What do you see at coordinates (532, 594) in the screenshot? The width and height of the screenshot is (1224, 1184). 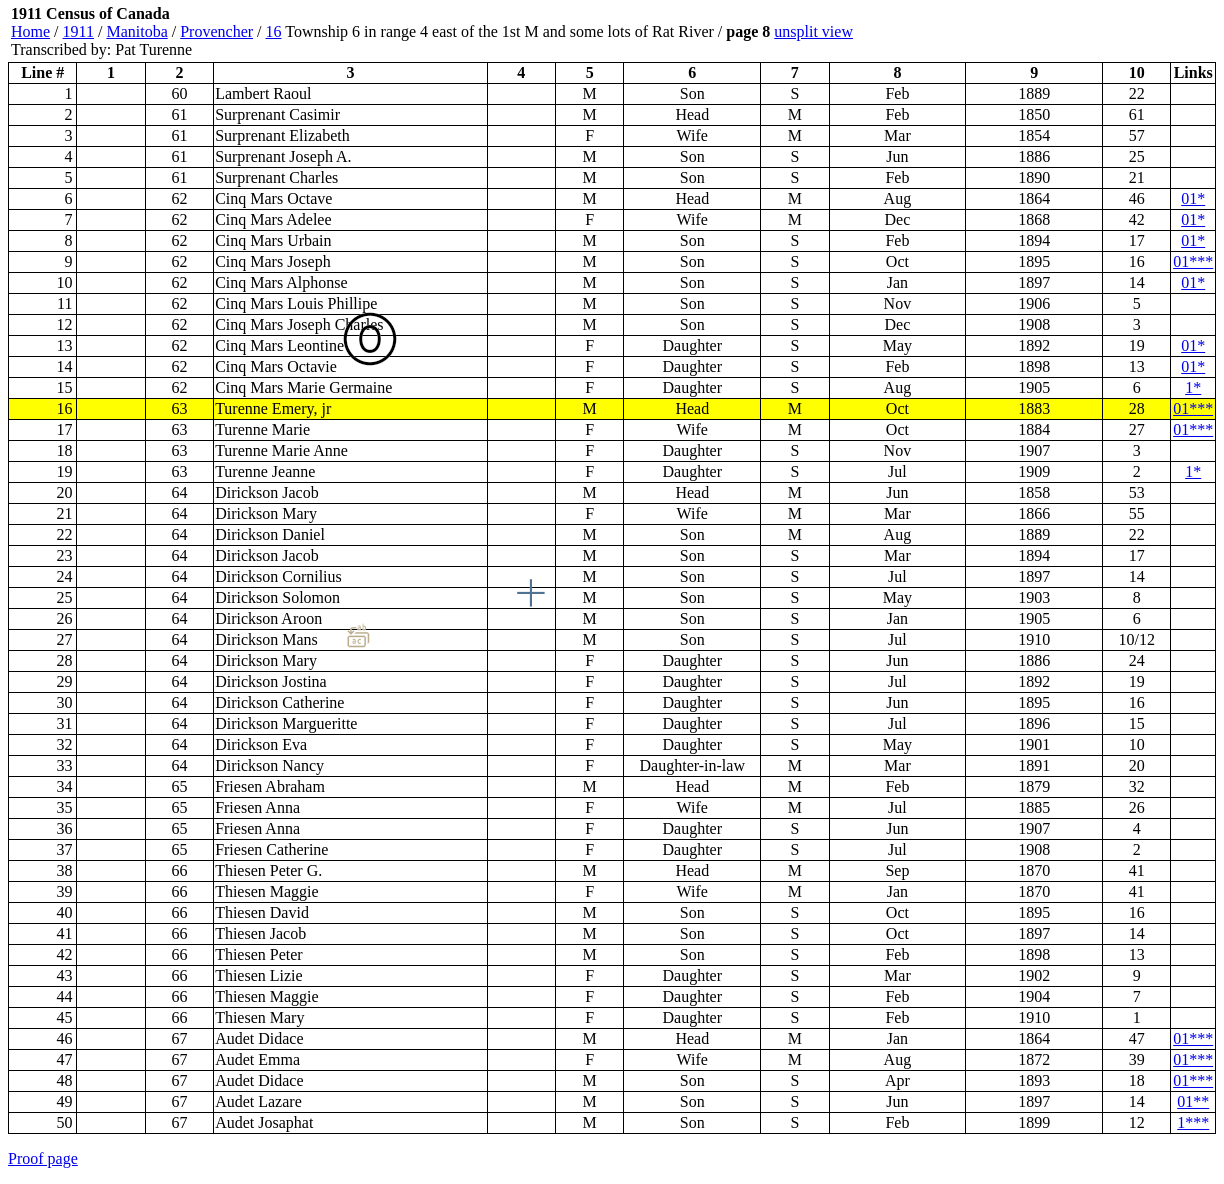 I see `add a new item` at bounding box center [532, 594].